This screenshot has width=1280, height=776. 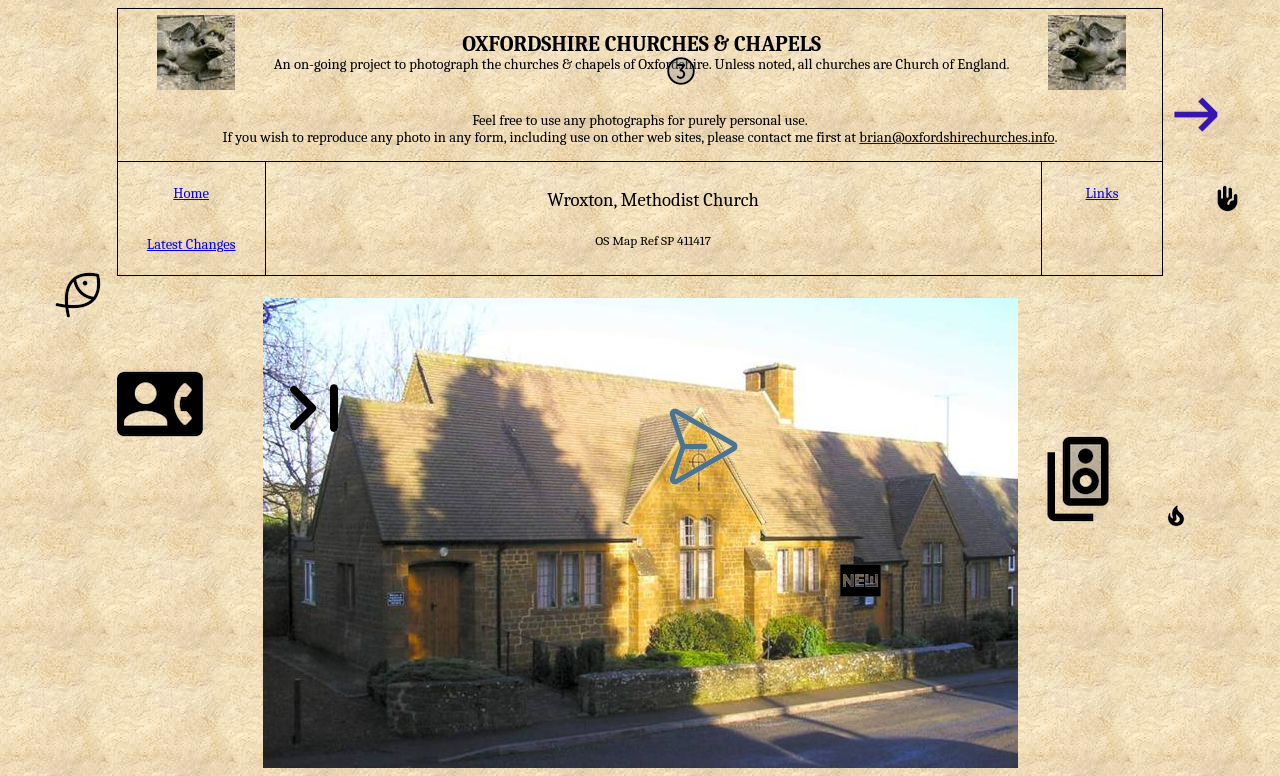 What do you see at coordinates (1078, 479) in the screenshot?
I see `manage connected speaker devices` at bounding box center [1078, 479].